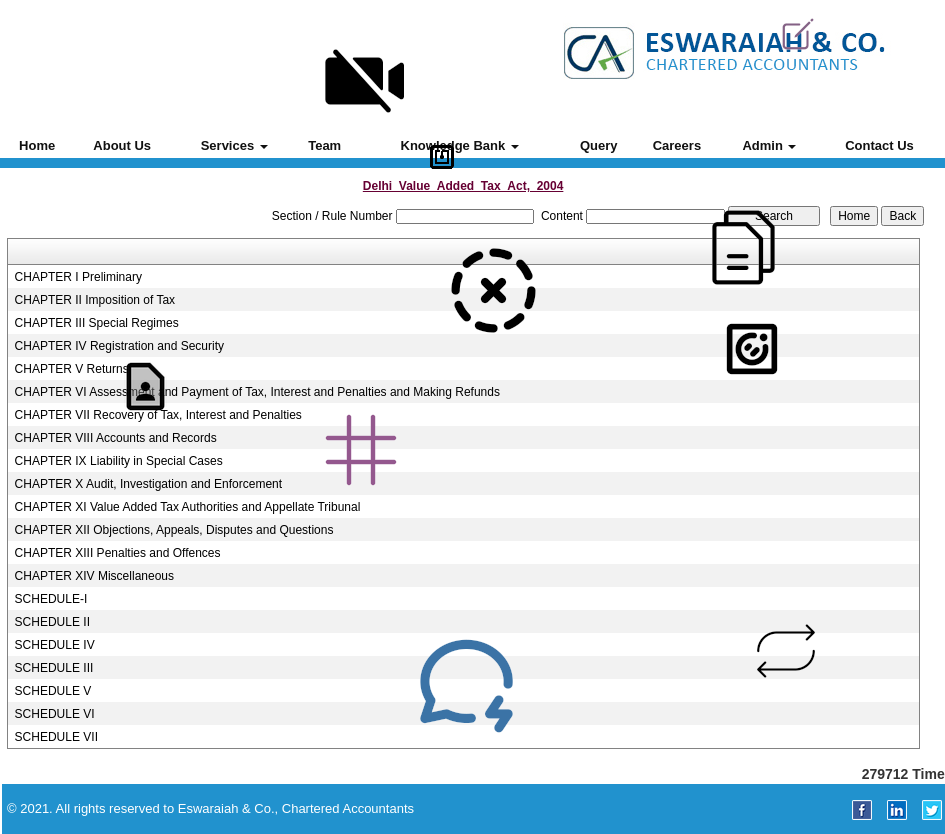 The width and height of the screenshot is (945, 834). I want to click on toggle repeat mode for media playback, so click(786, 651).